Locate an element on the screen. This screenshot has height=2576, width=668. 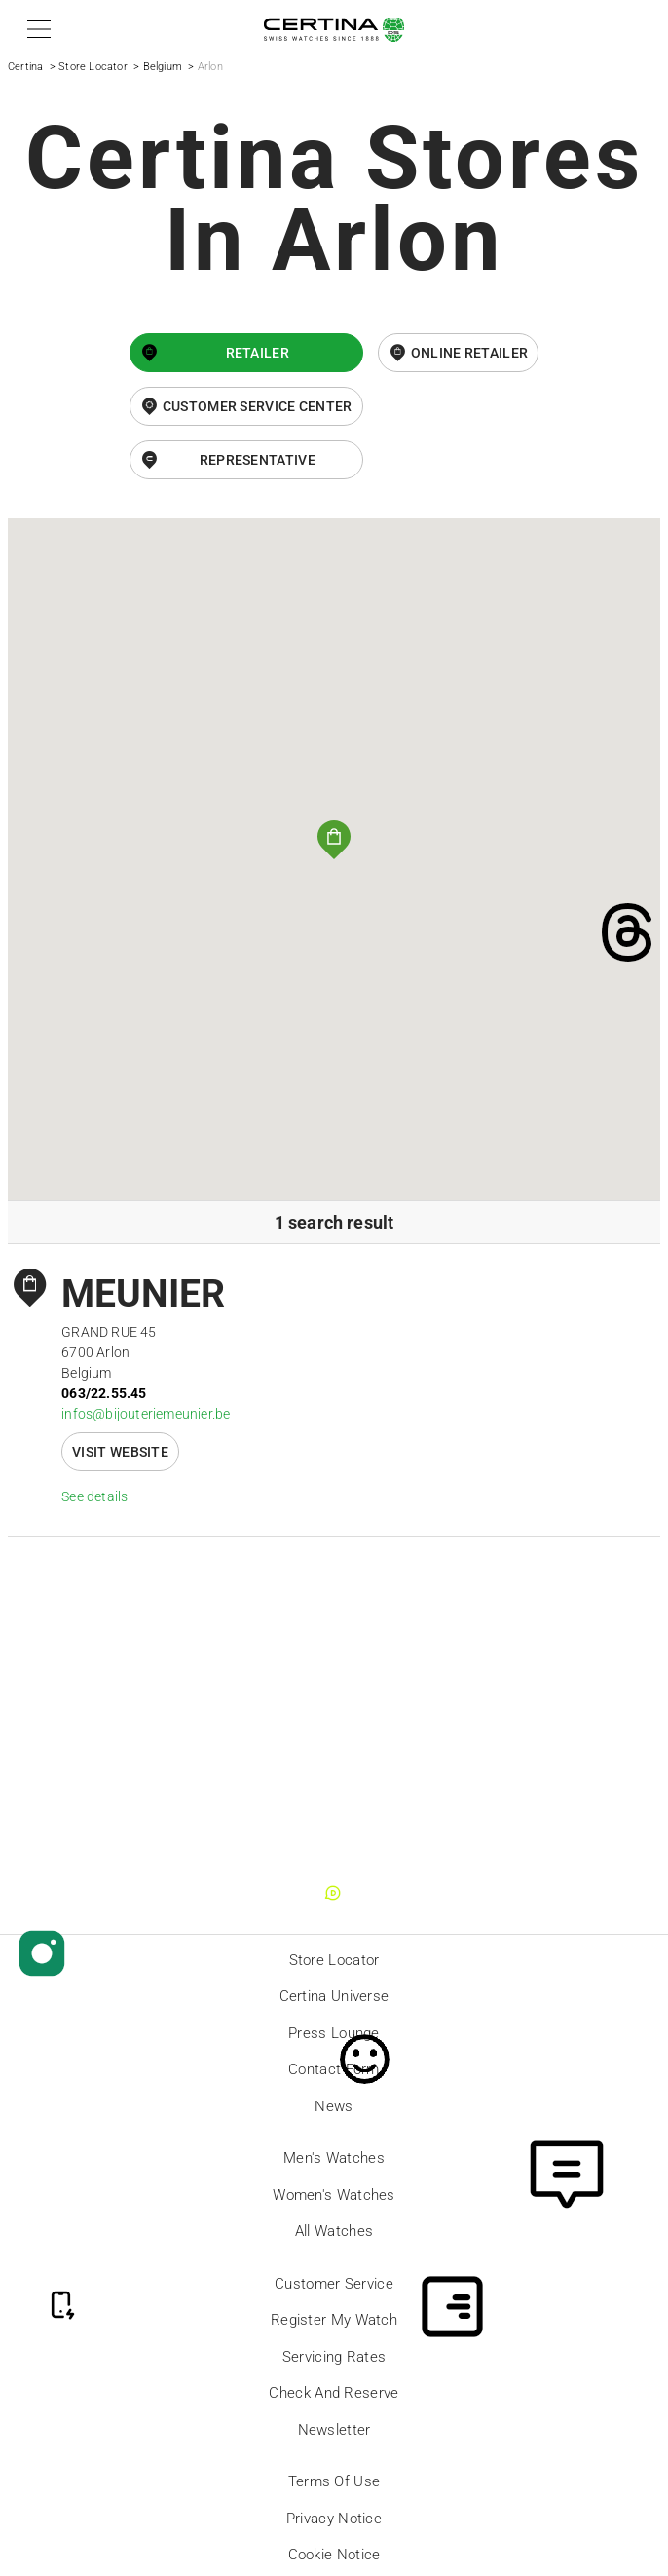
open instagram app is located at coordinates (42, 1953).